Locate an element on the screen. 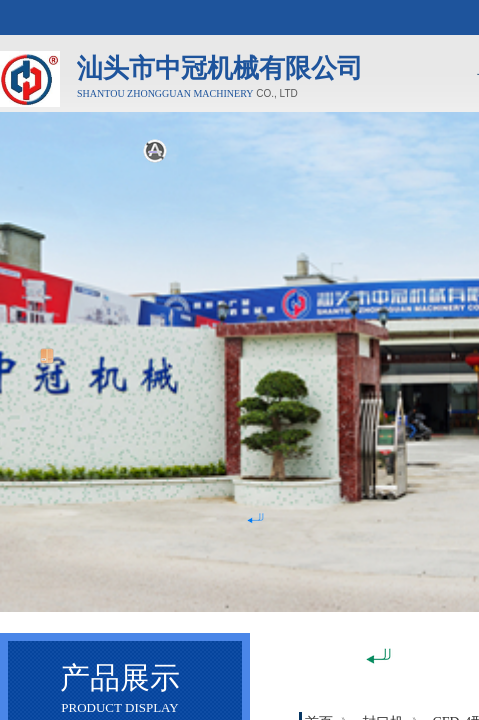 This screenshot has height=720, width=479. compressed or archived file type is located at coordinates (47, 356).